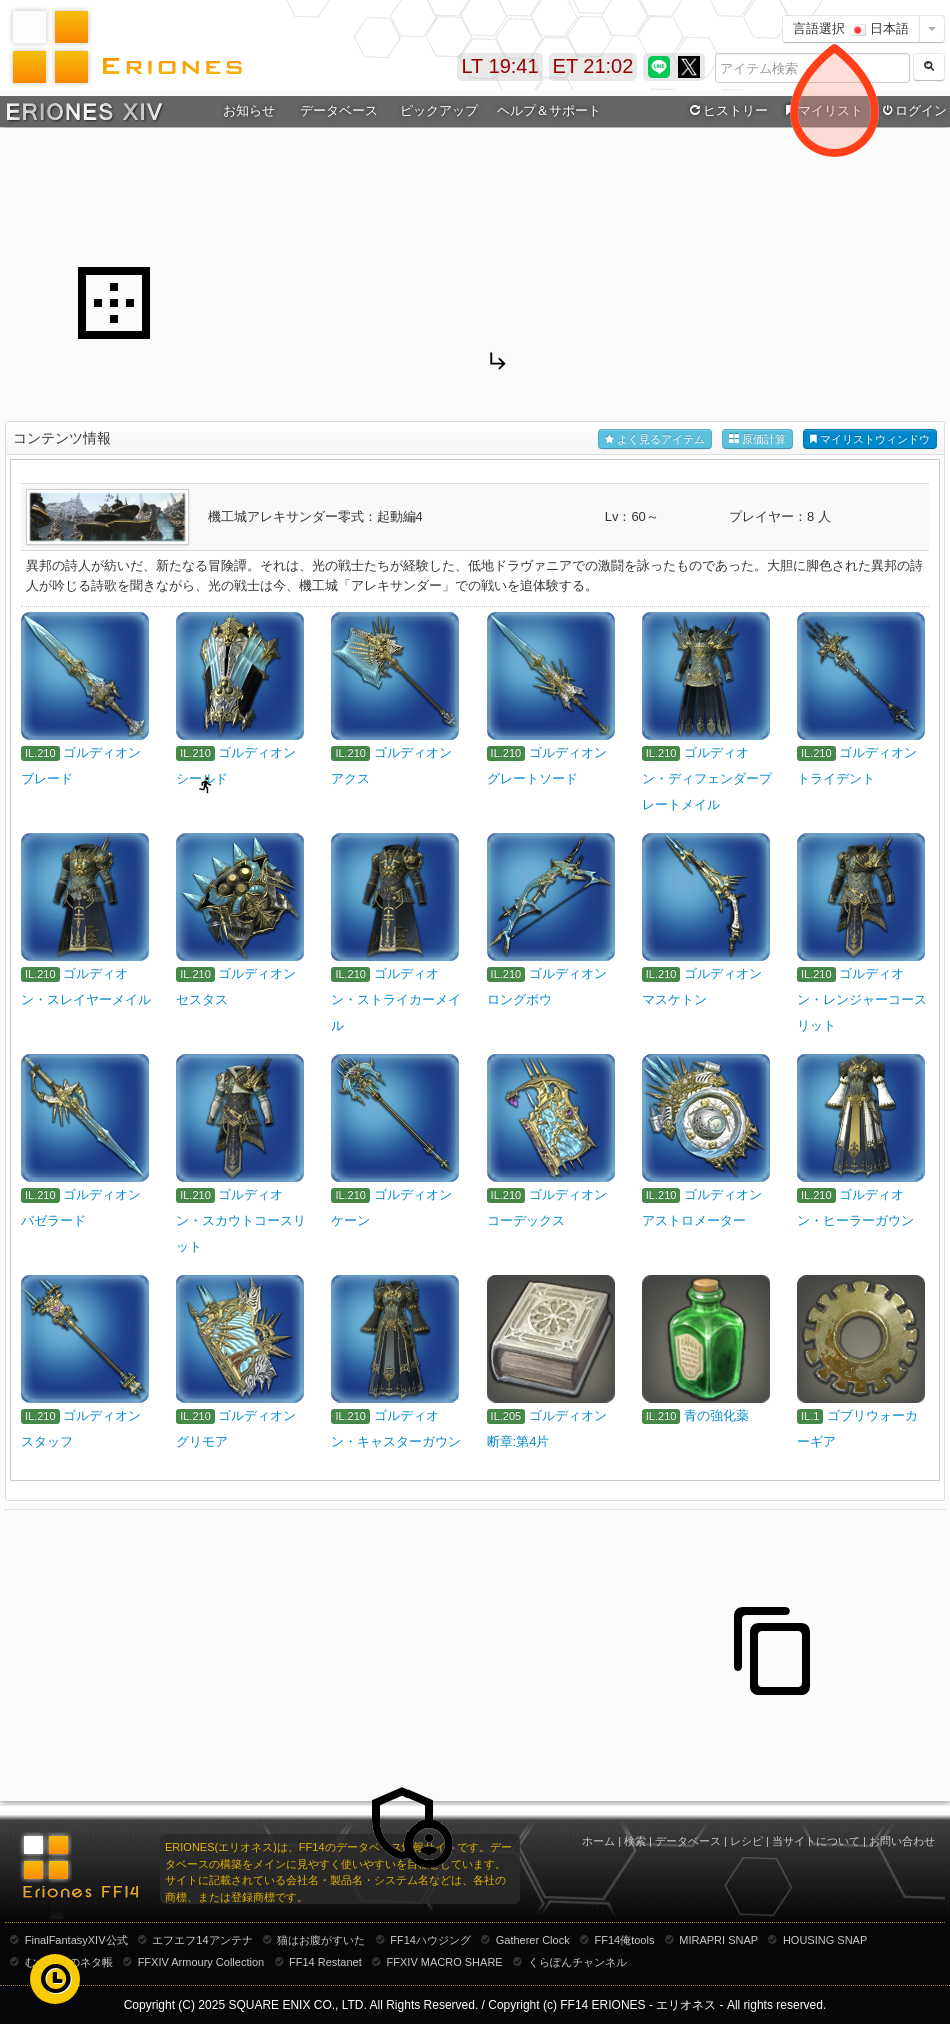  What do you see at coordinates (206, 785) in the screenshot?
I see `get walking or running directions` at bounding box center [206, 785].